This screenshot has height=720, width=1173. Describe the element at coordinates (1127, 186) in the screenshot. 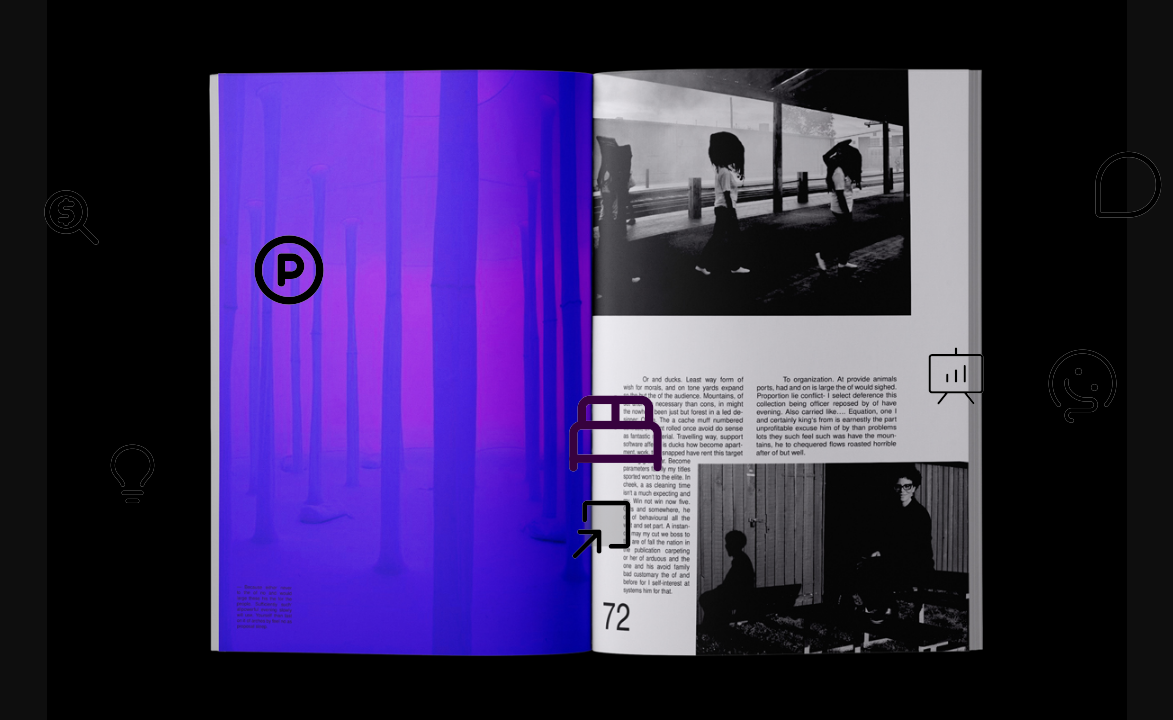

I see `open chat or messaging` at that location.